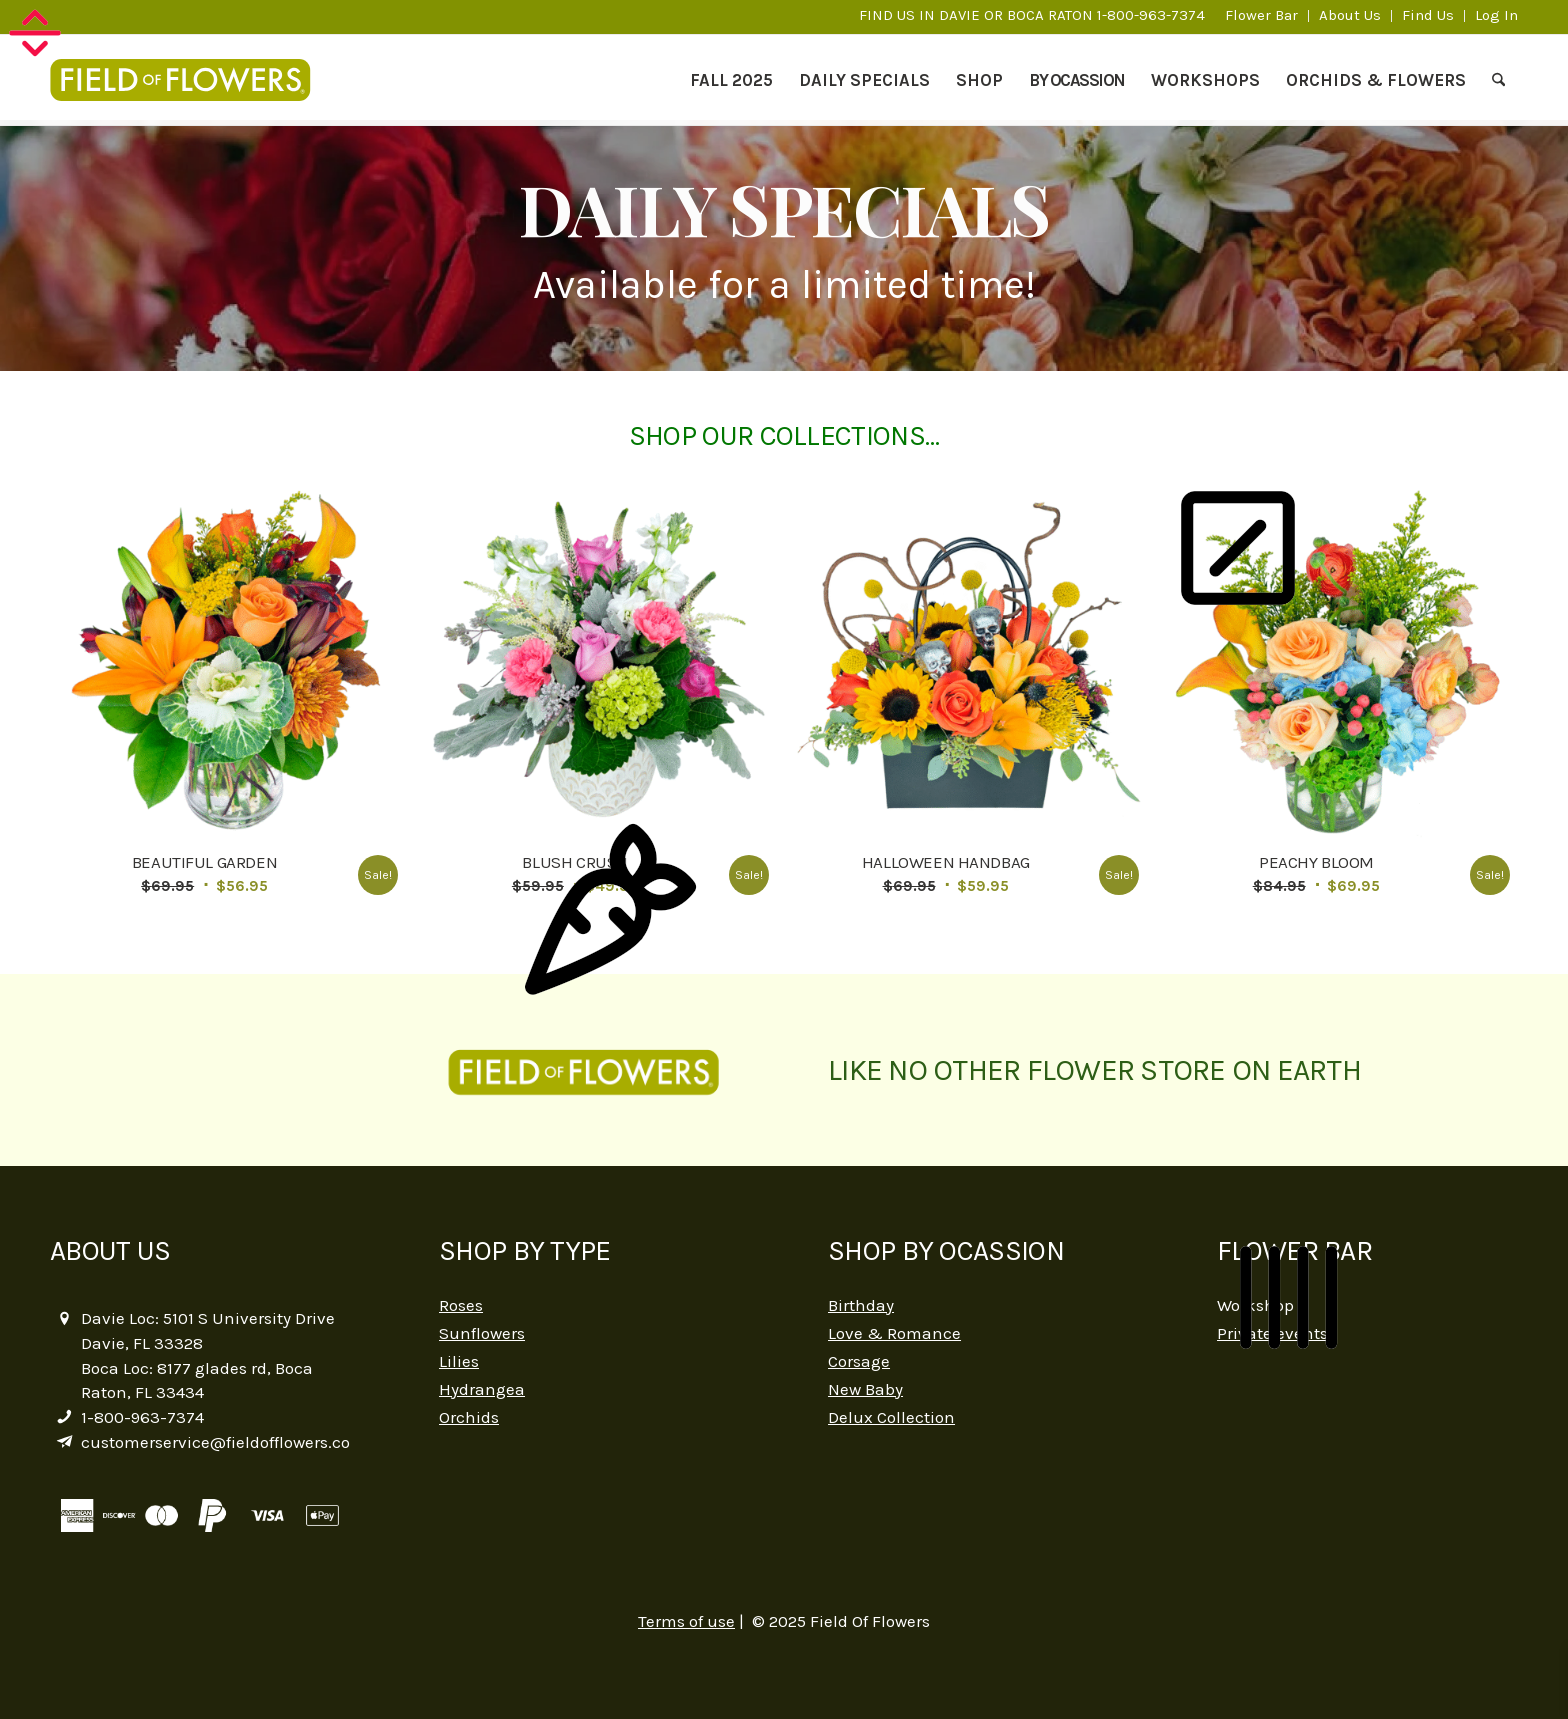  I want to click on indicates a file ignored in diff comparison, so click(1238, 548).